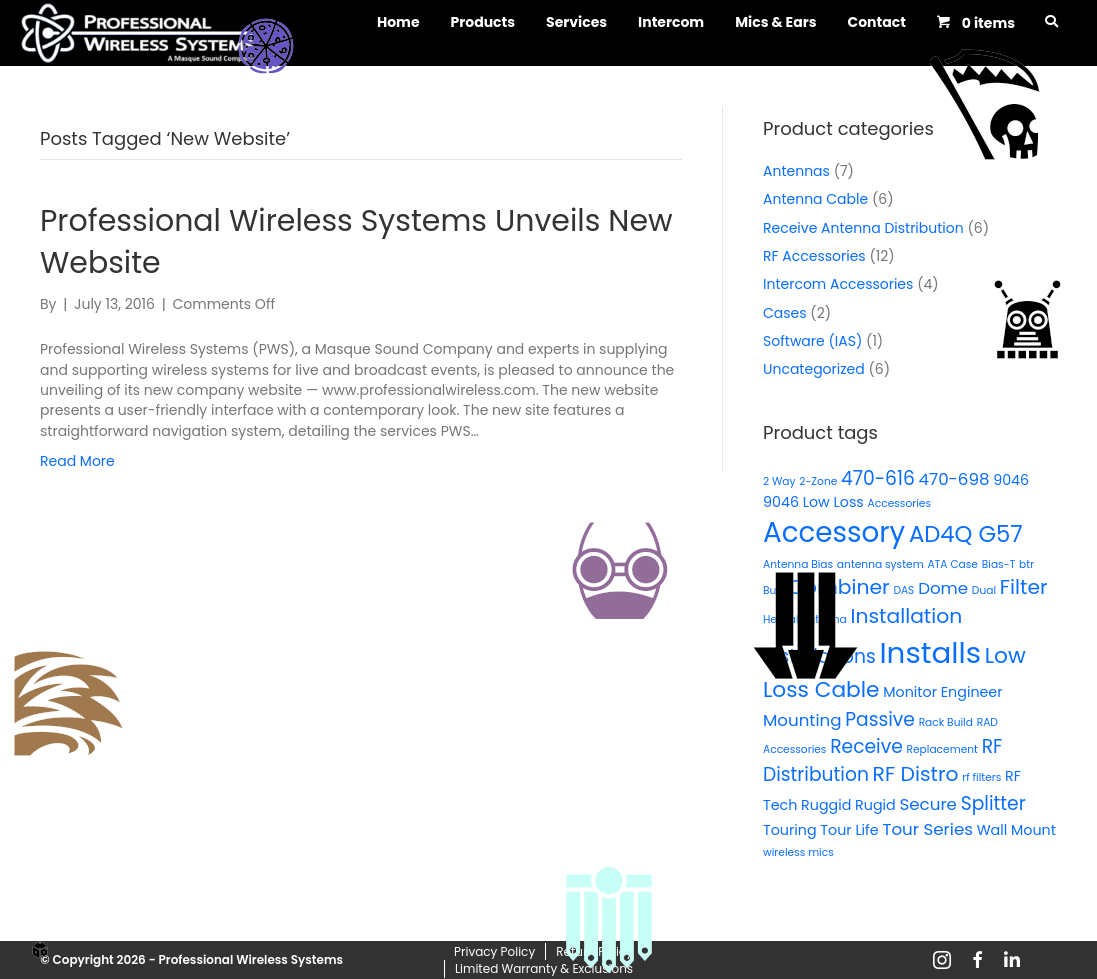 The width and height of the screenshot is (1097, 979). I want to click on select ancient roman armor piece, so click(609, 920).